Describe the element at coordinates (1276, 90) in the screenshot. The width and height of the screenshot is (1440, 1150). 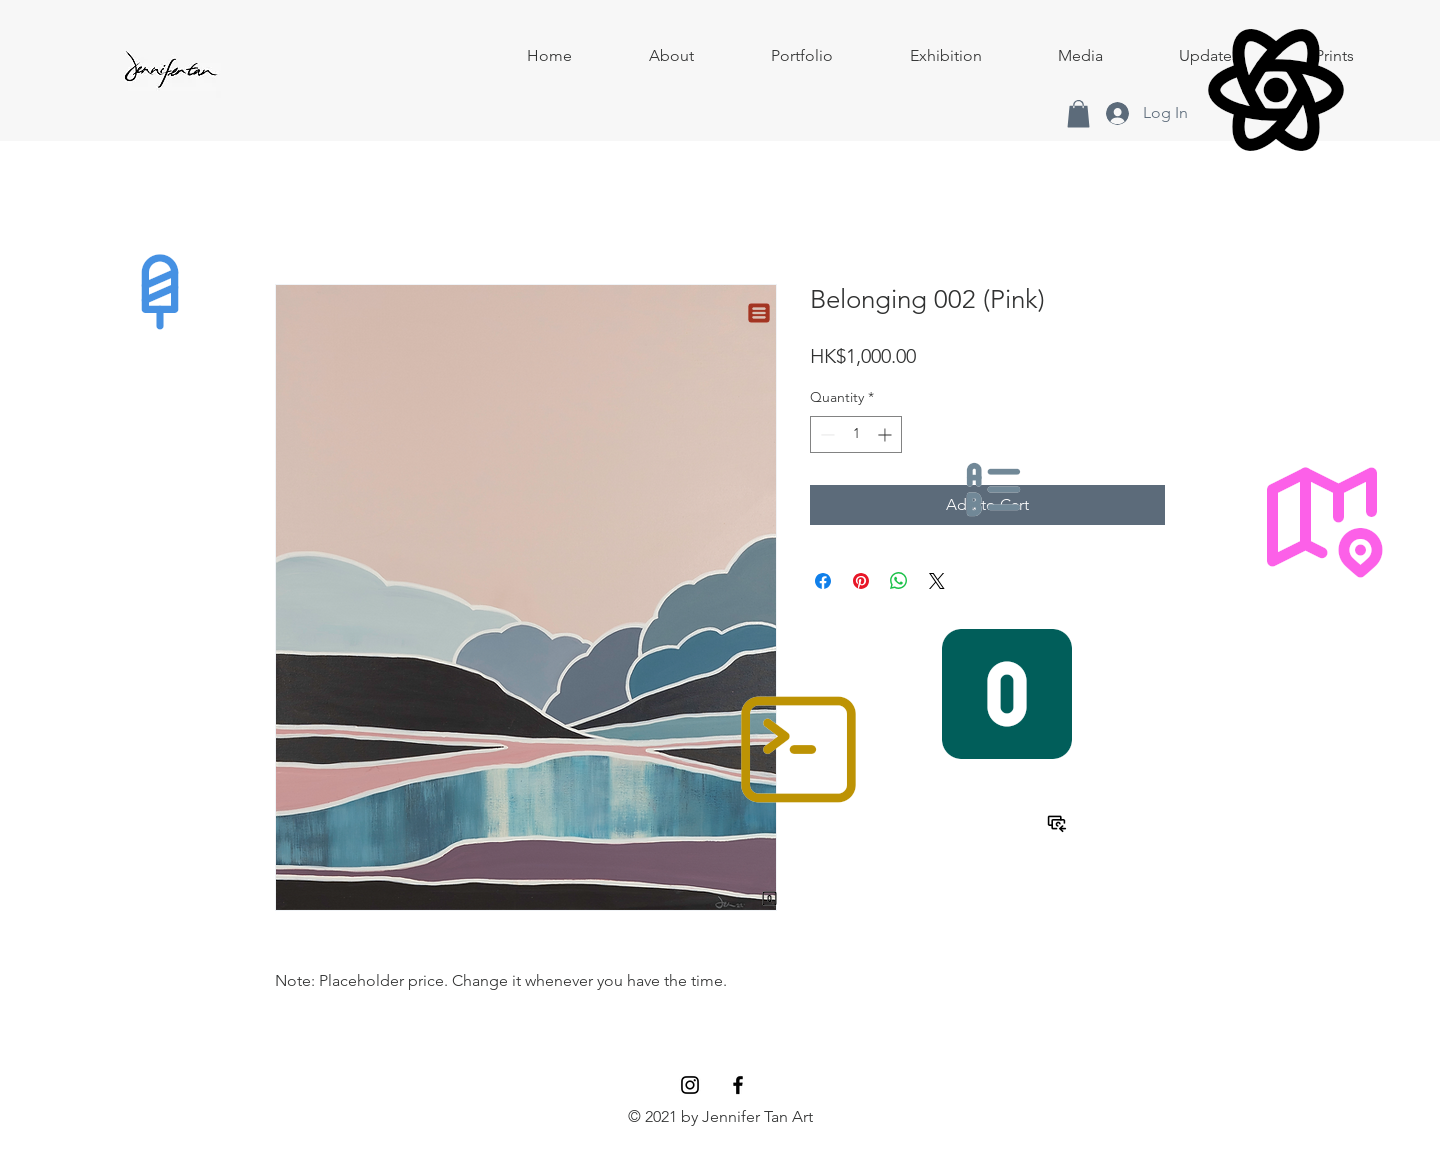
I see `indicates a React.js application or component` at that location.